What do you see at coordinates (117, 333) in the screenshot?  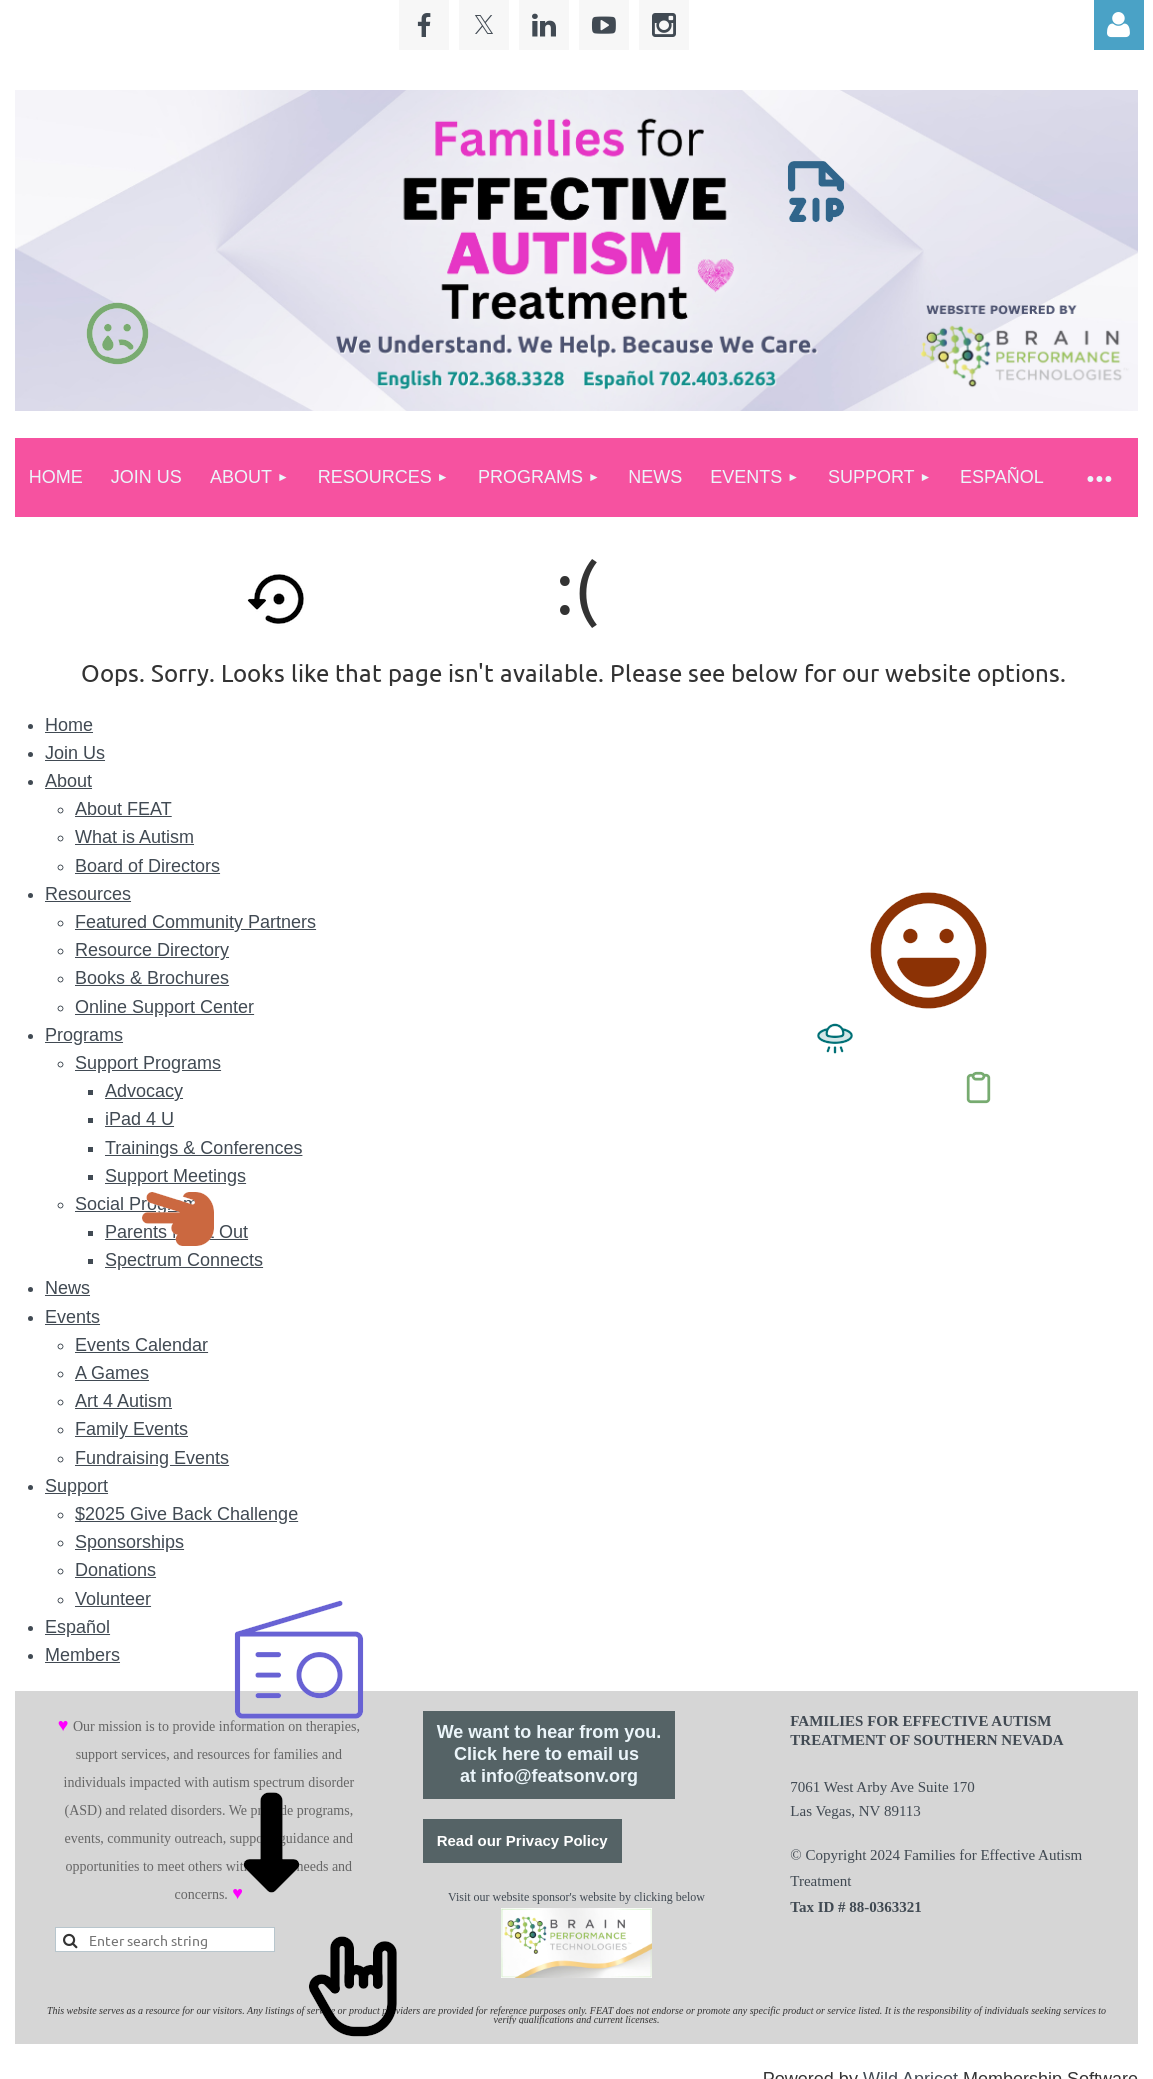 I see `indicates a sad or negative emotional state` at bounding box center [117, 333].